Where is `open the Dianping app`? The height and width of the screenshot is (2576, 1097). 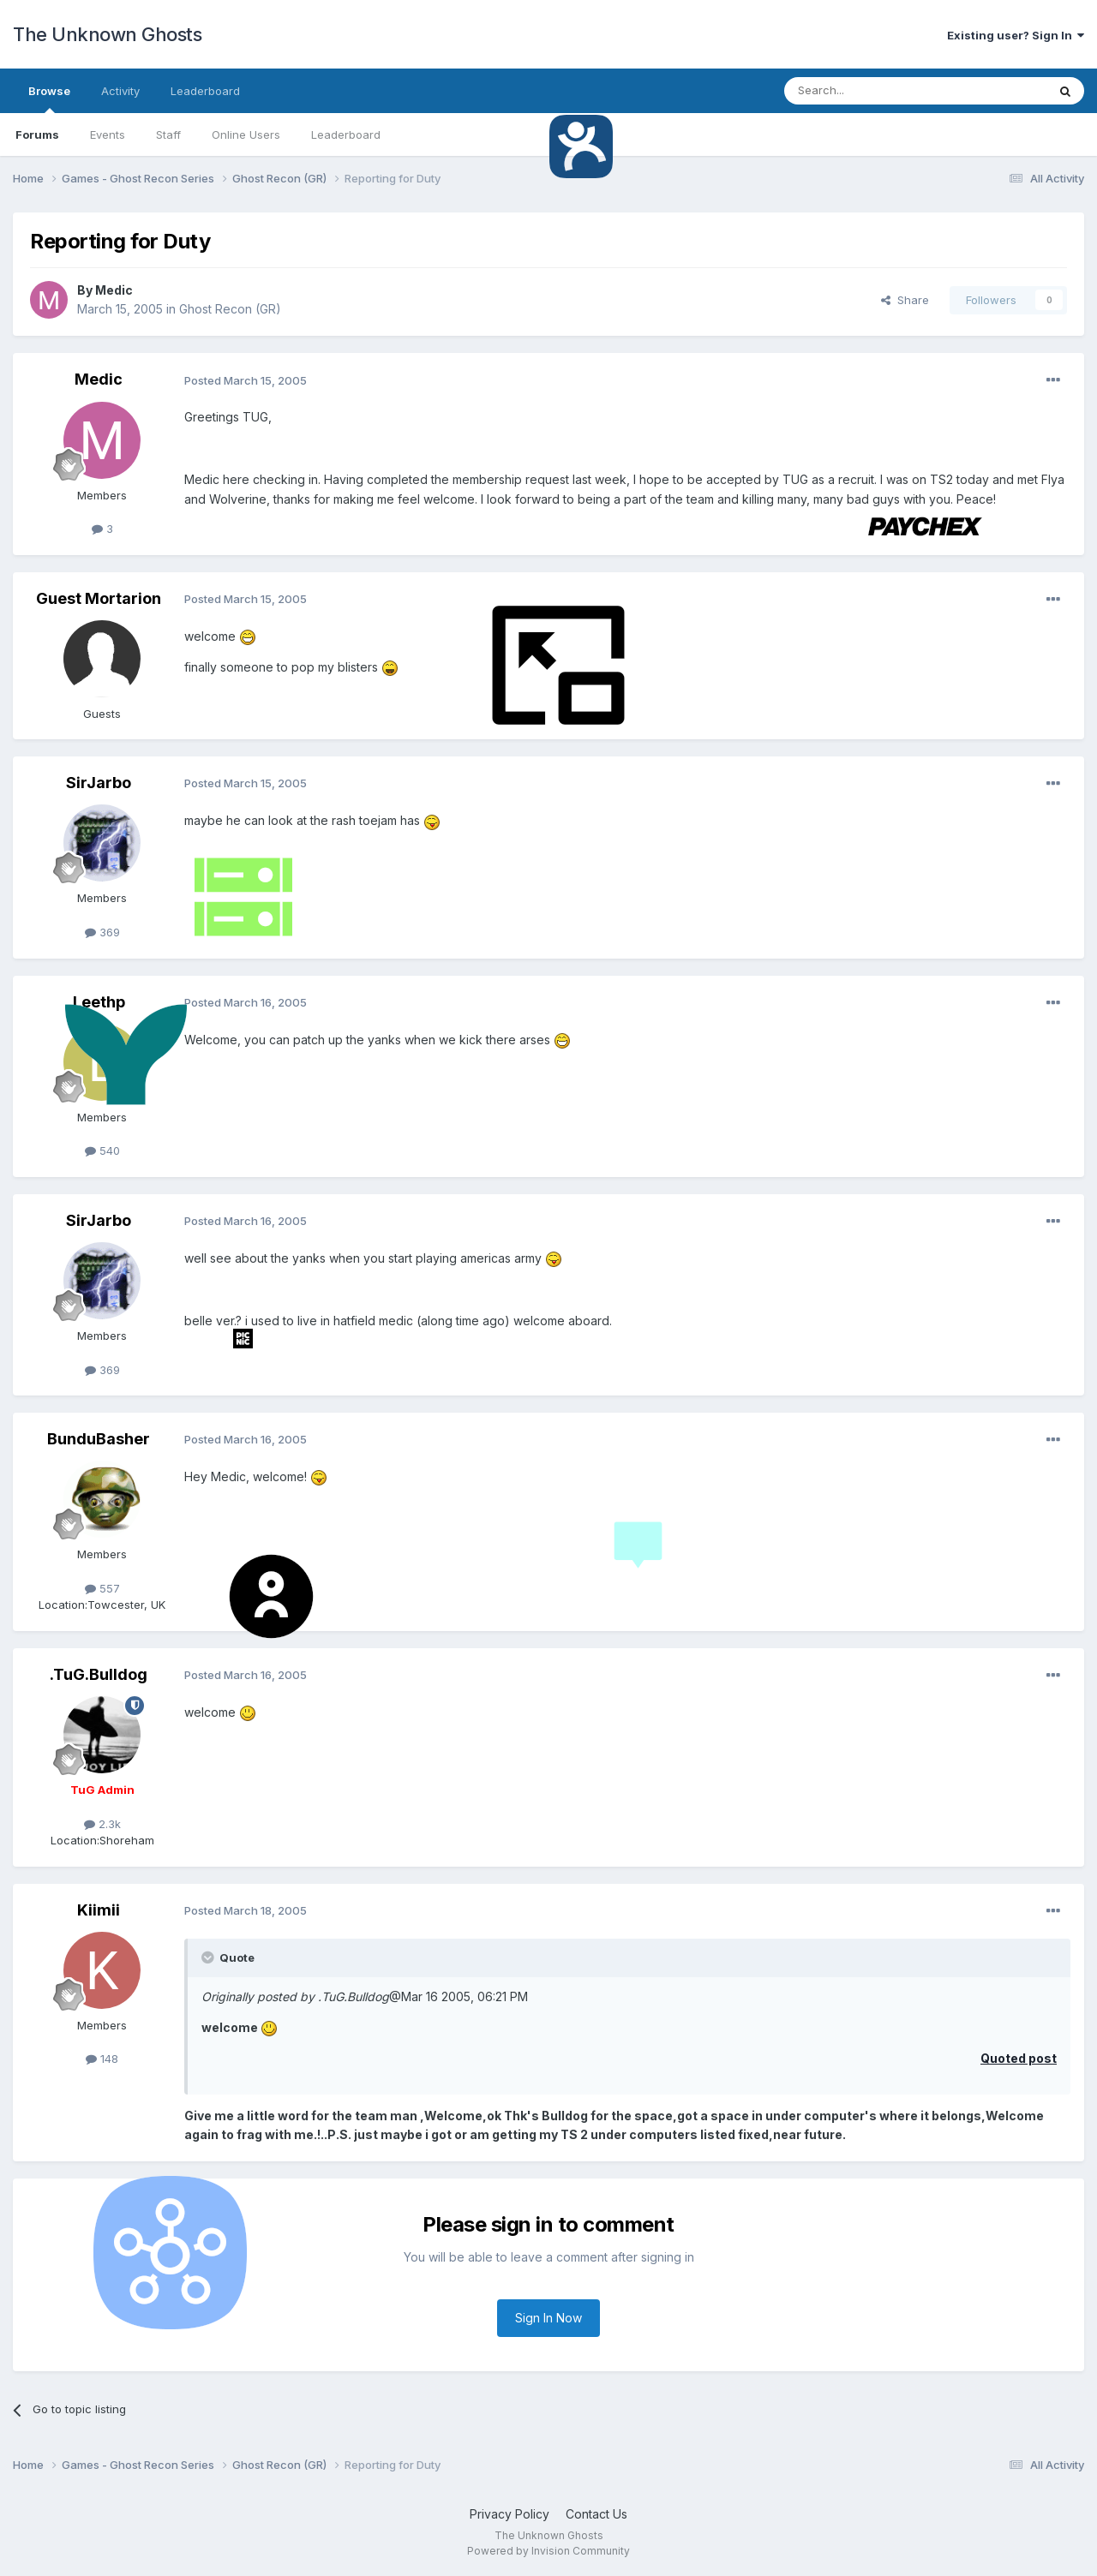 open the Dianping app is located at coordinates (581, 146).